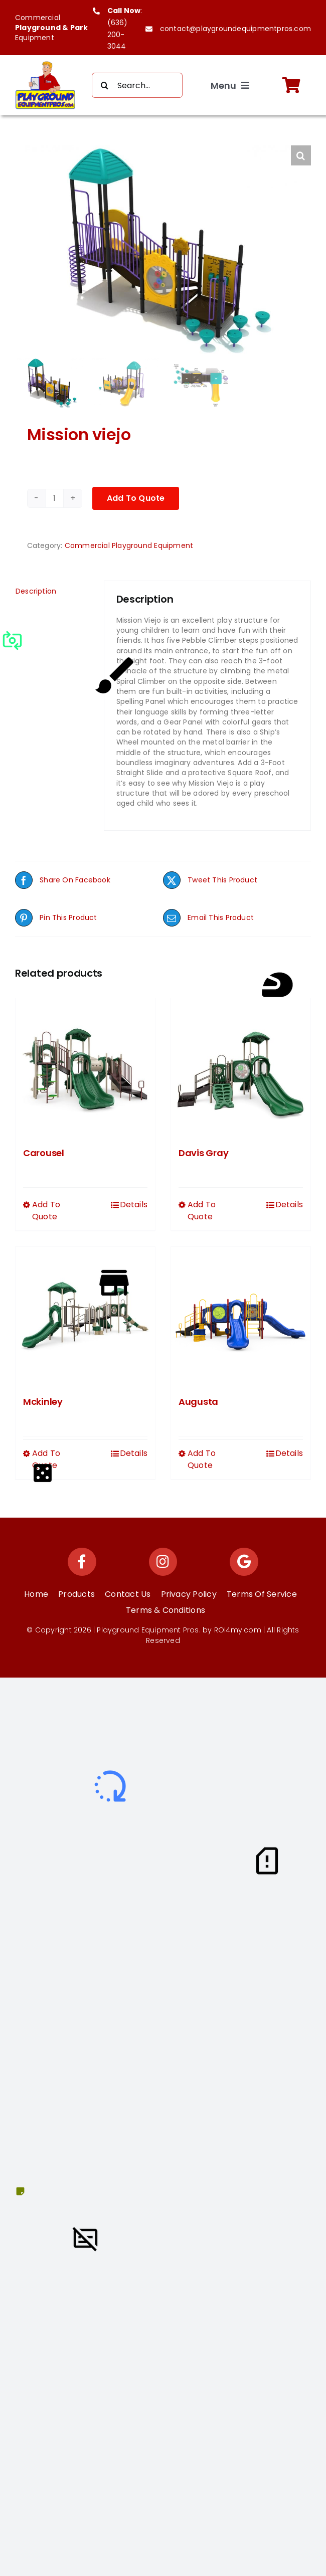 The image size is (326, 2576). I want to click on sd card storage warning or error, so click(267, 1861).